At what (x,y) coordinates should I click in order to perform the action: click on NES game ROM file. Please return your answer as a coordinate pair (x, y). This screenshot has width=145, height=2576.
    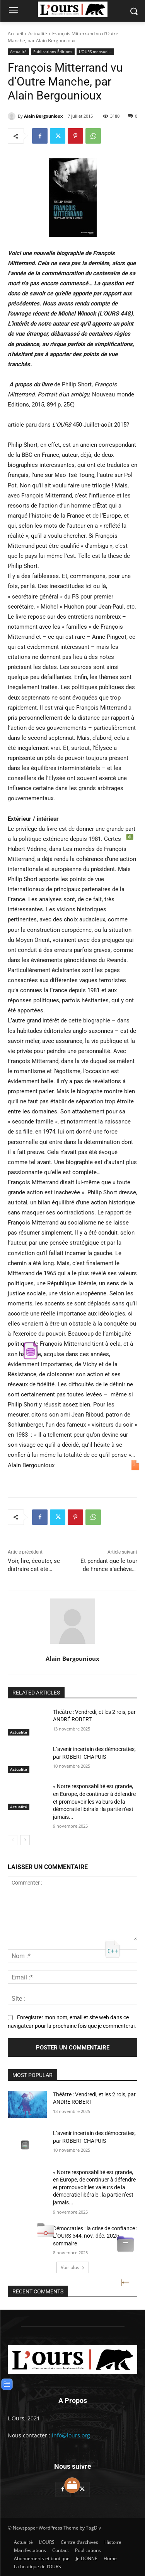
    Looking at the image, I should click on (25, 2145).